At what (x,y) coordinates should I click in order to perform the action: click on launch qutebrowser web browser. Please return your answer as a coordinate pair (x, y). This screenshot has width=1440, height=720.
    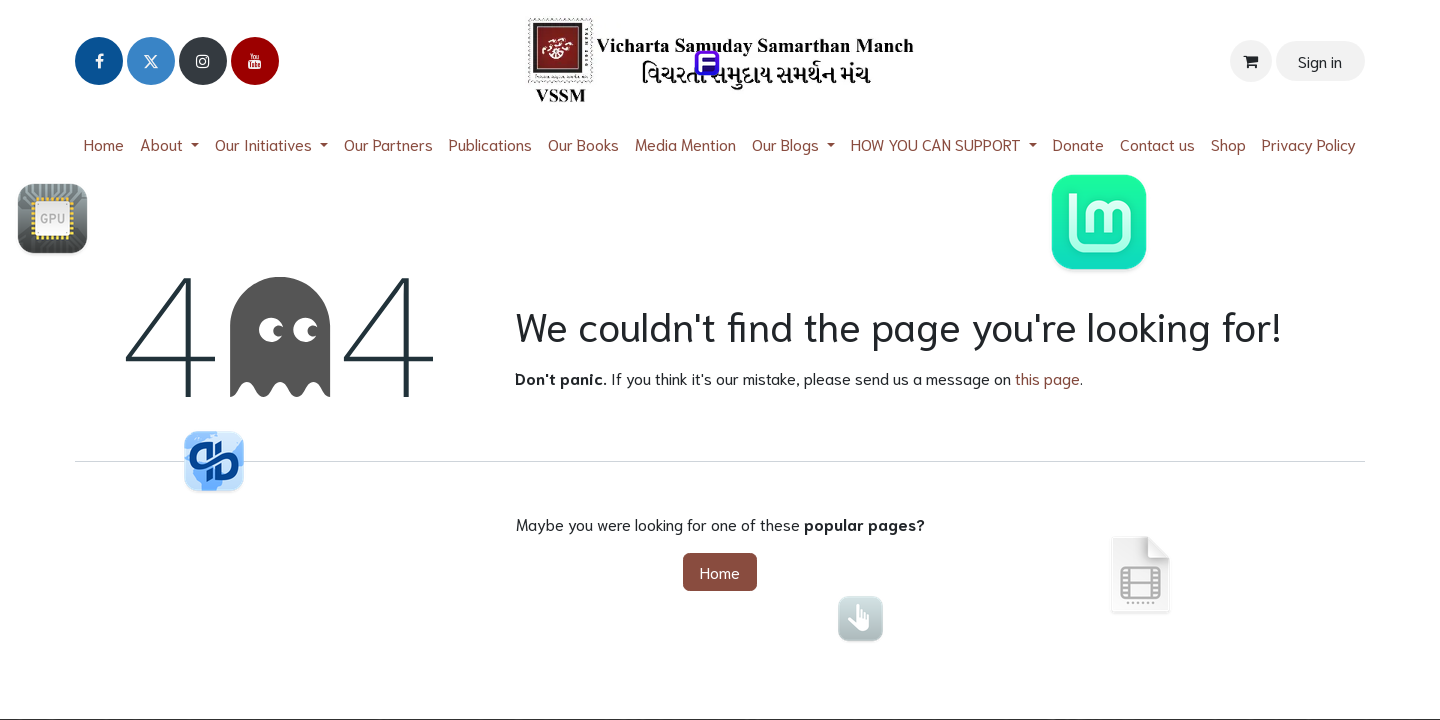
    Looking at the image, I should click on (214, 461).